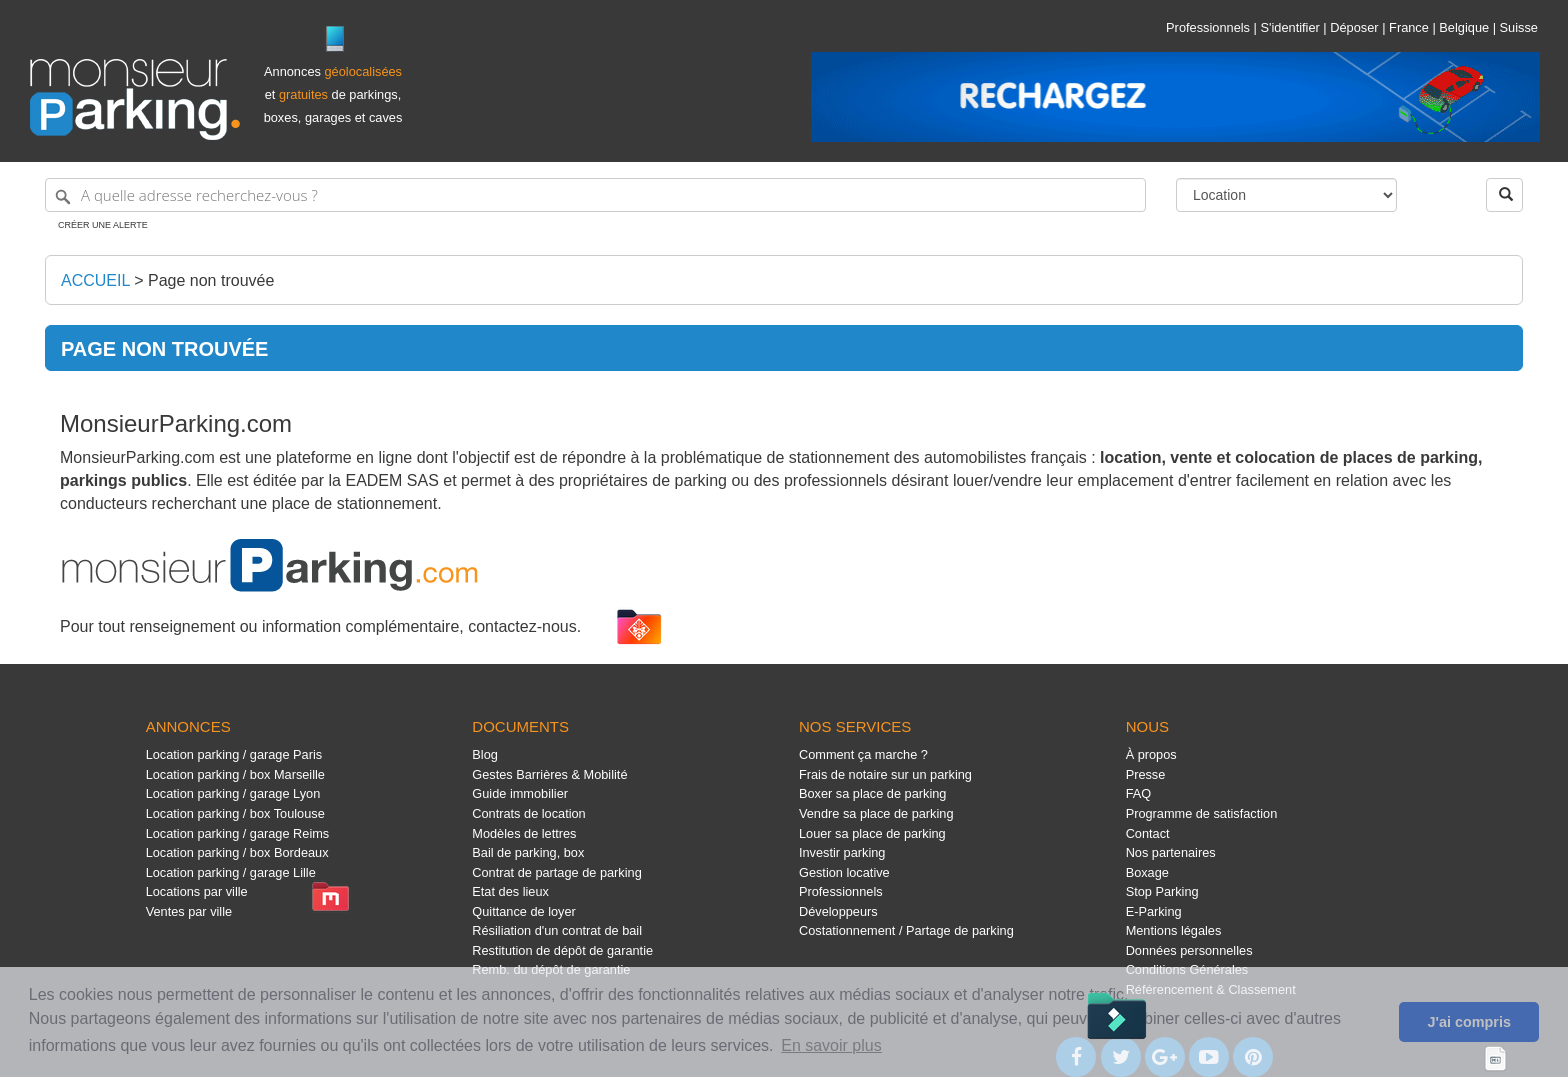 This screenshot has height=1077, width=1568. I want to click on access mobile device settings, so click(335, 39).